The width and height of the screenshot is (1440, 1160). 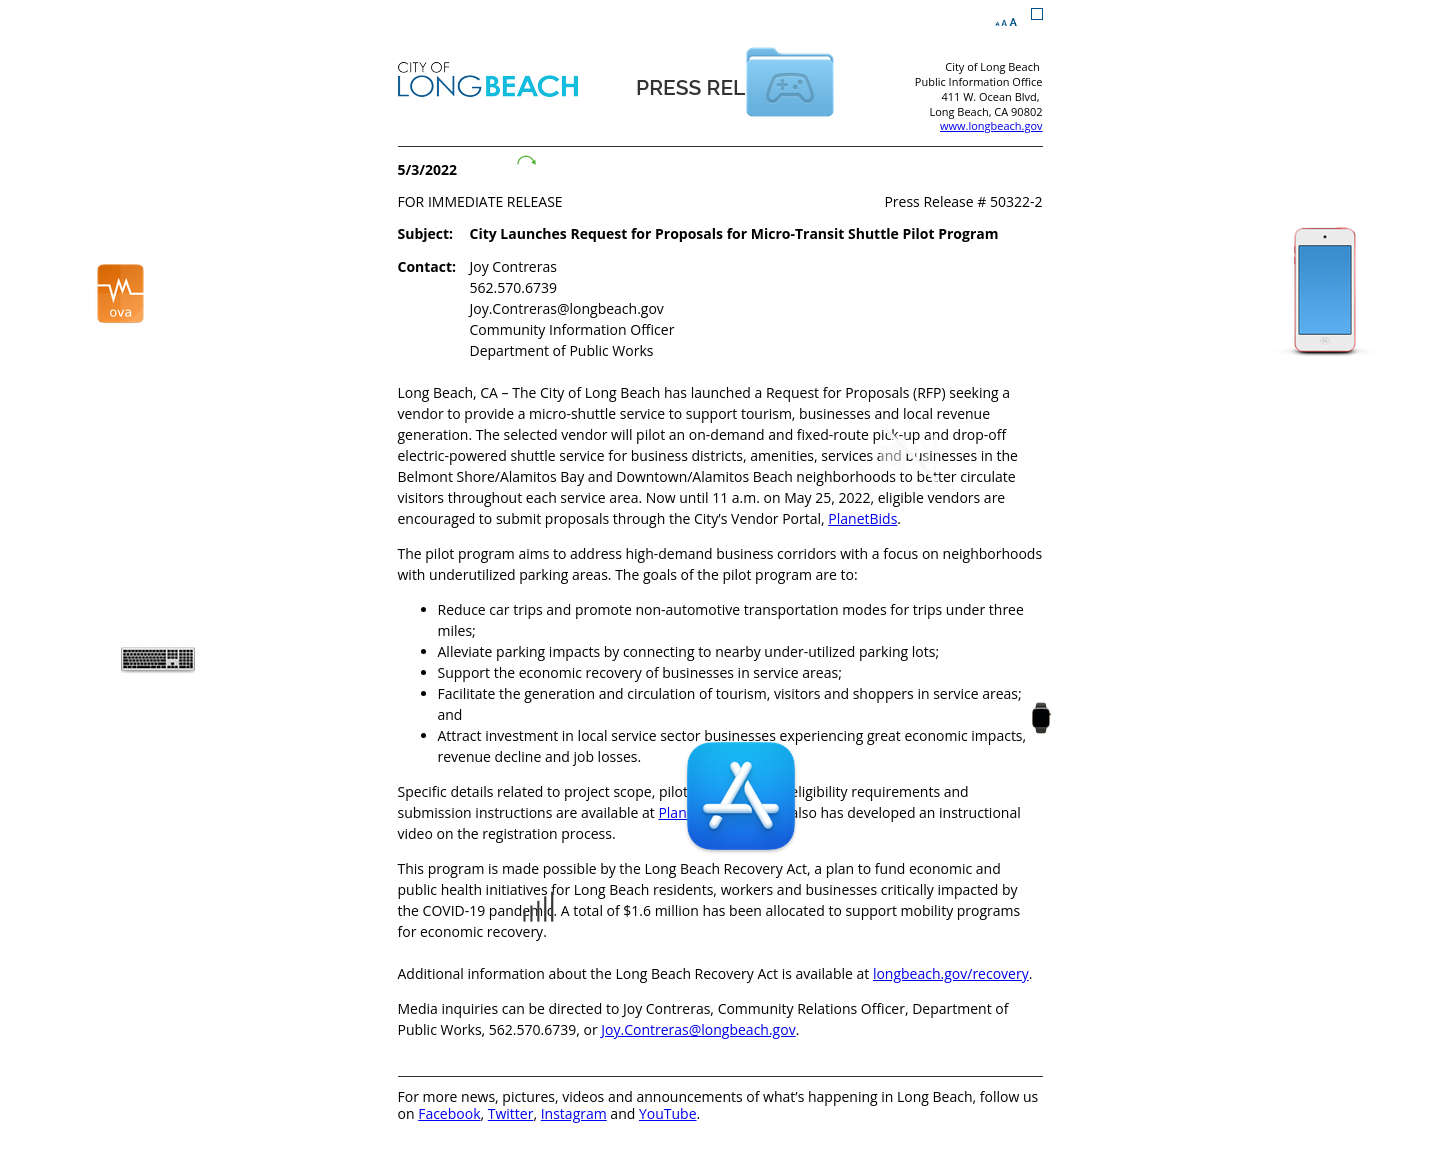 What do you see at coordinates (158, 659) in the screenshot?
I see `connect or manage a wireless keyboard` at bounding box center [158, 659].